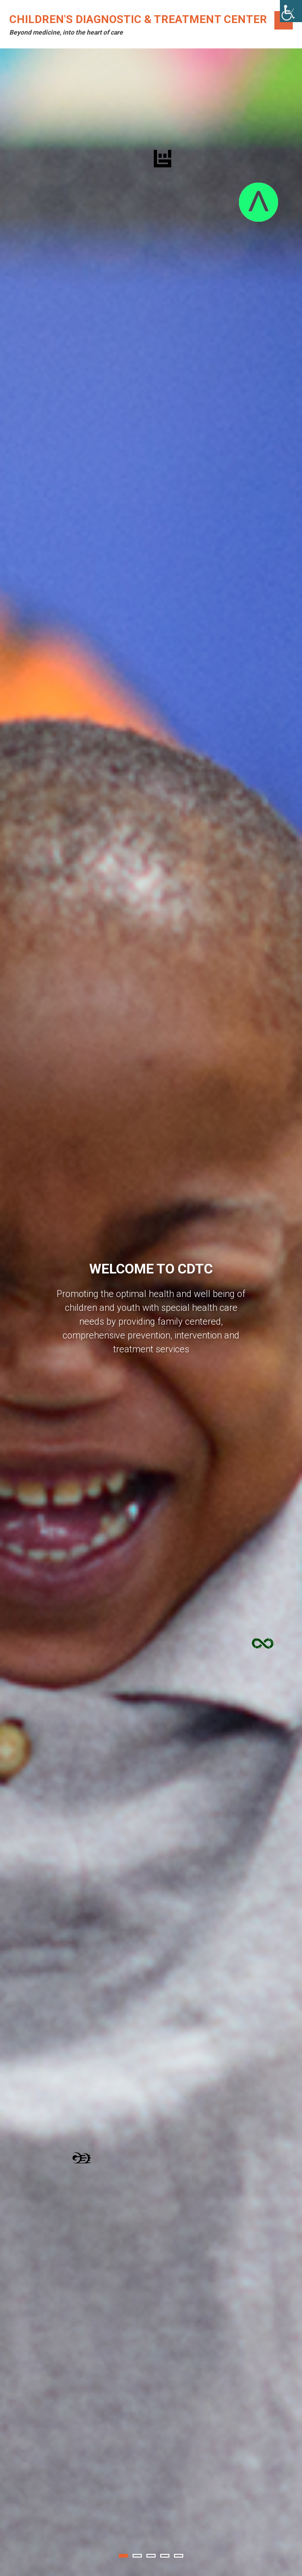  What do you see at coordinates (258, 202) in the screenshot?
I see `open the lydia mobile payment app` at bounding box center [258, 202].